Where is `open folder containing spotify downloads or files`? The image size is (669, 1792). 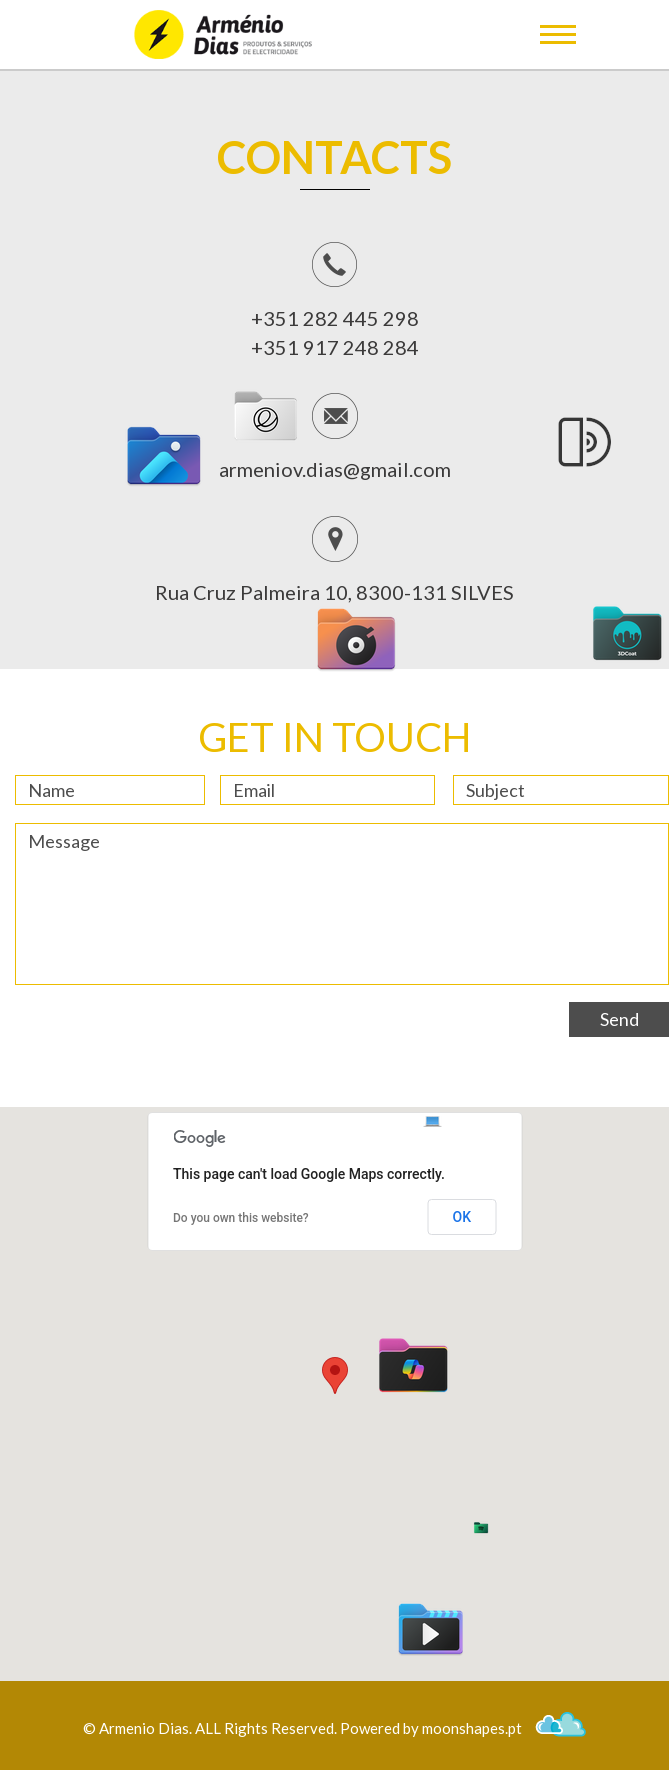 open folder containing spotify downloads or files is located at coordinates (481, 1528).